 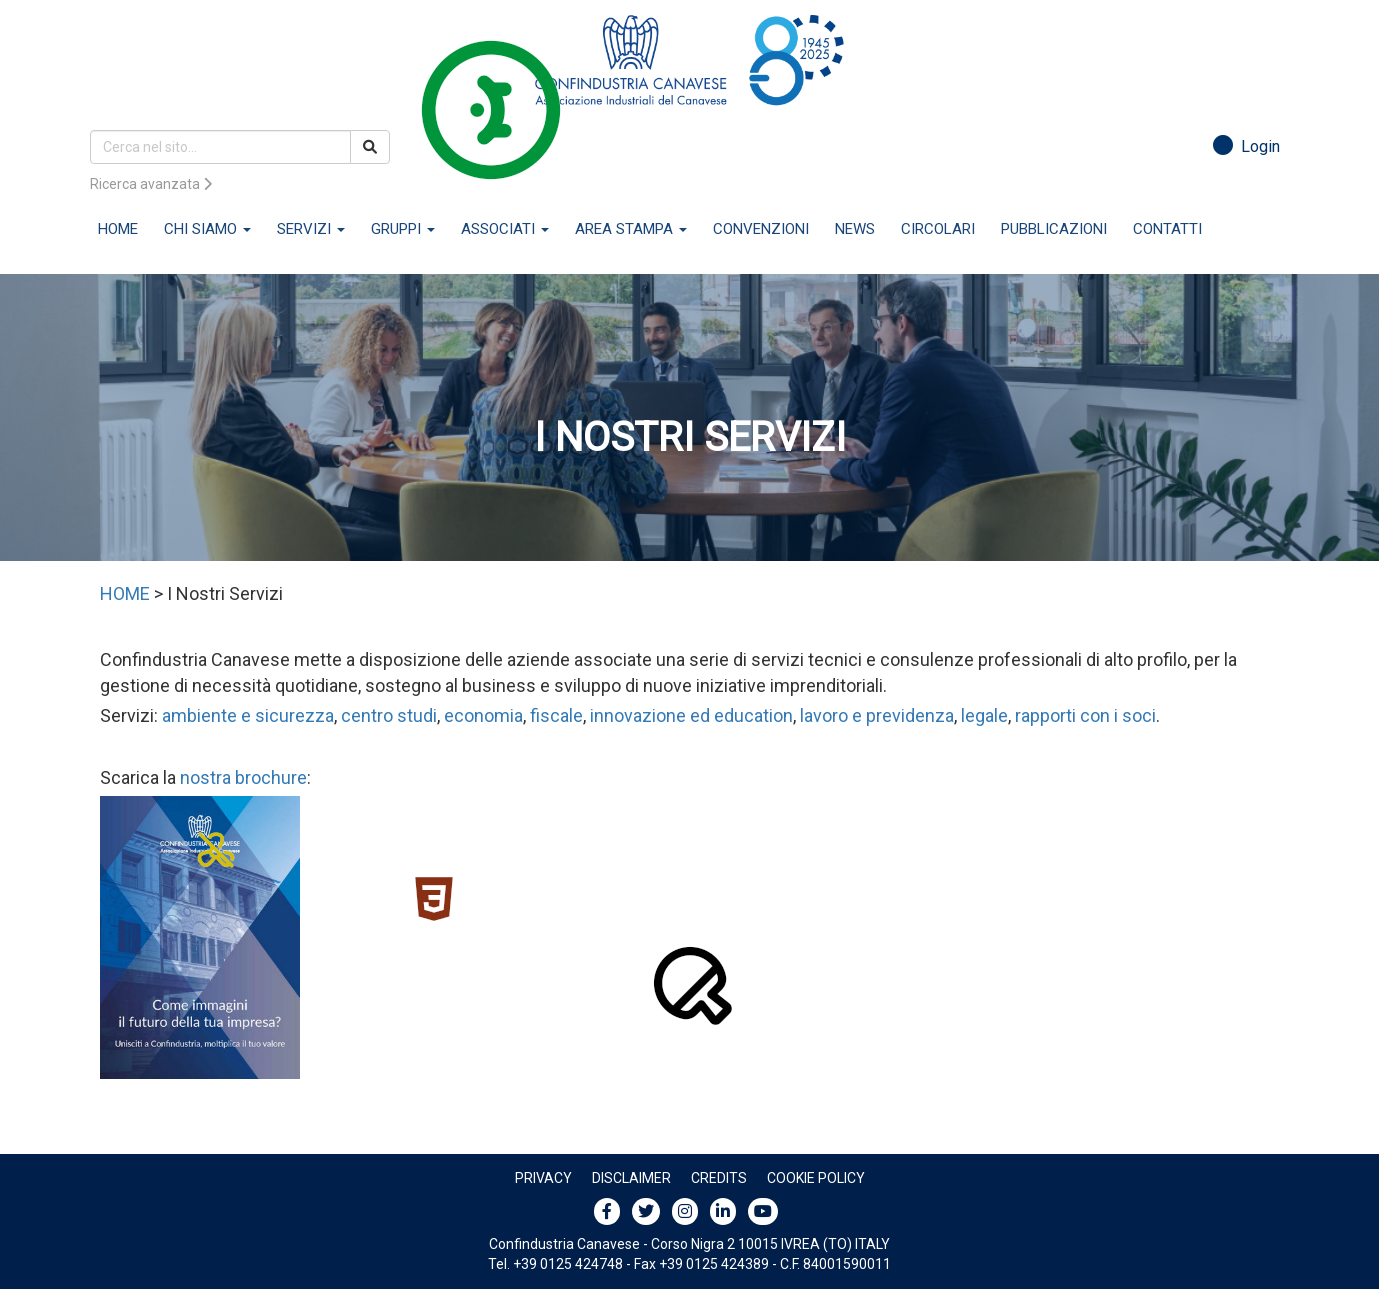 What do you see at coordinates (216, 850) in the screenshot?
I see `disable propeller or fan function` at bounding box center [216, 850].